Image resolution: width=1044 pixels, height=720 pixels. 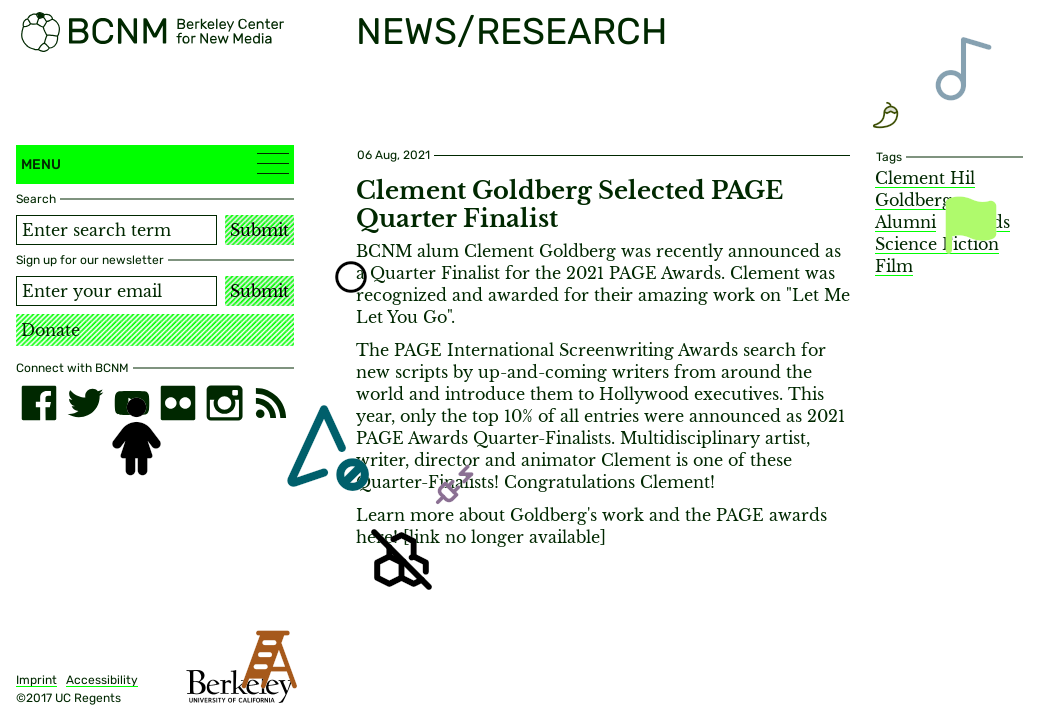 I want to click on flag or bookmark this item, so click(x=971, y=225).